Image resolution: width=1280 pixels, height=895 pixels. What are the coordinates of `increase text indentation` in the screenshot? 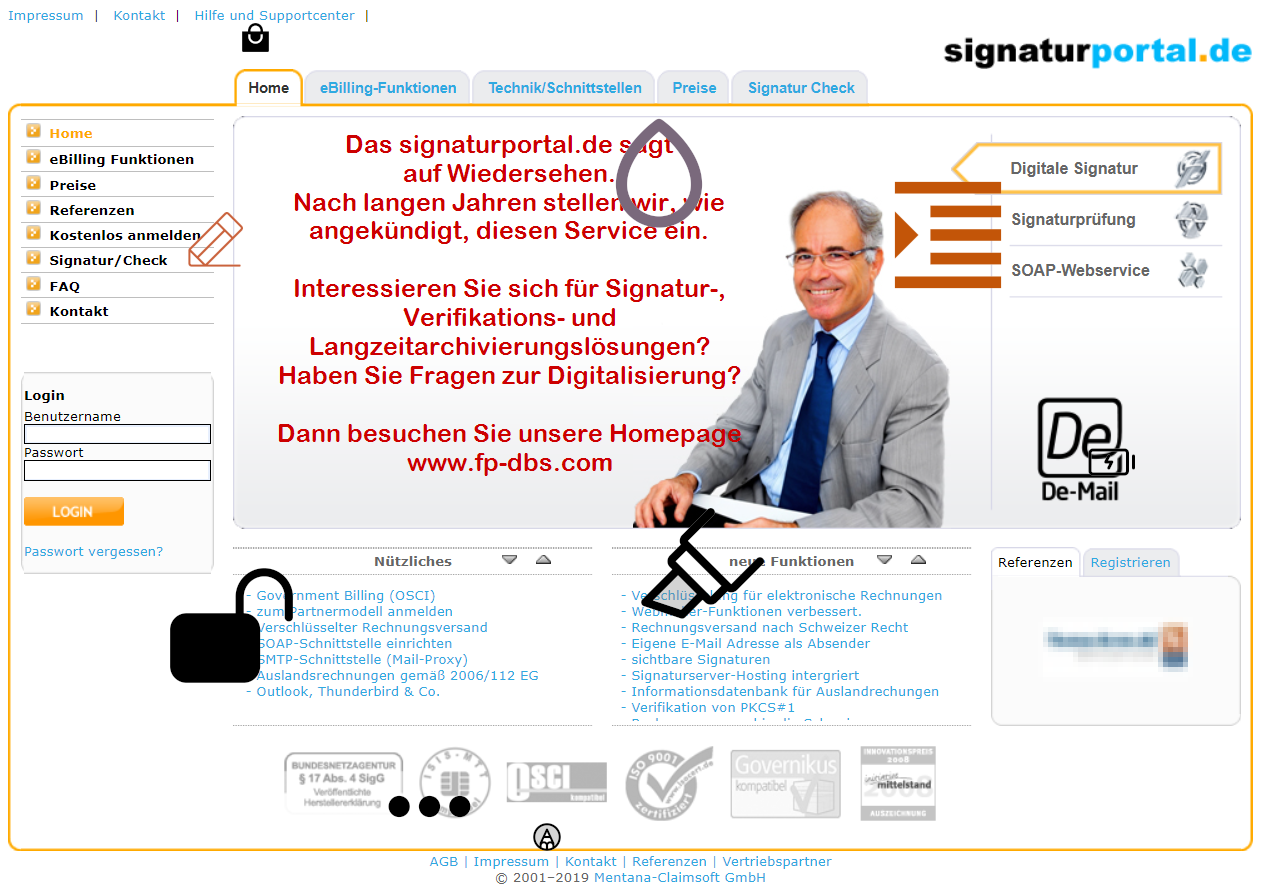 It's located at (948, 235).